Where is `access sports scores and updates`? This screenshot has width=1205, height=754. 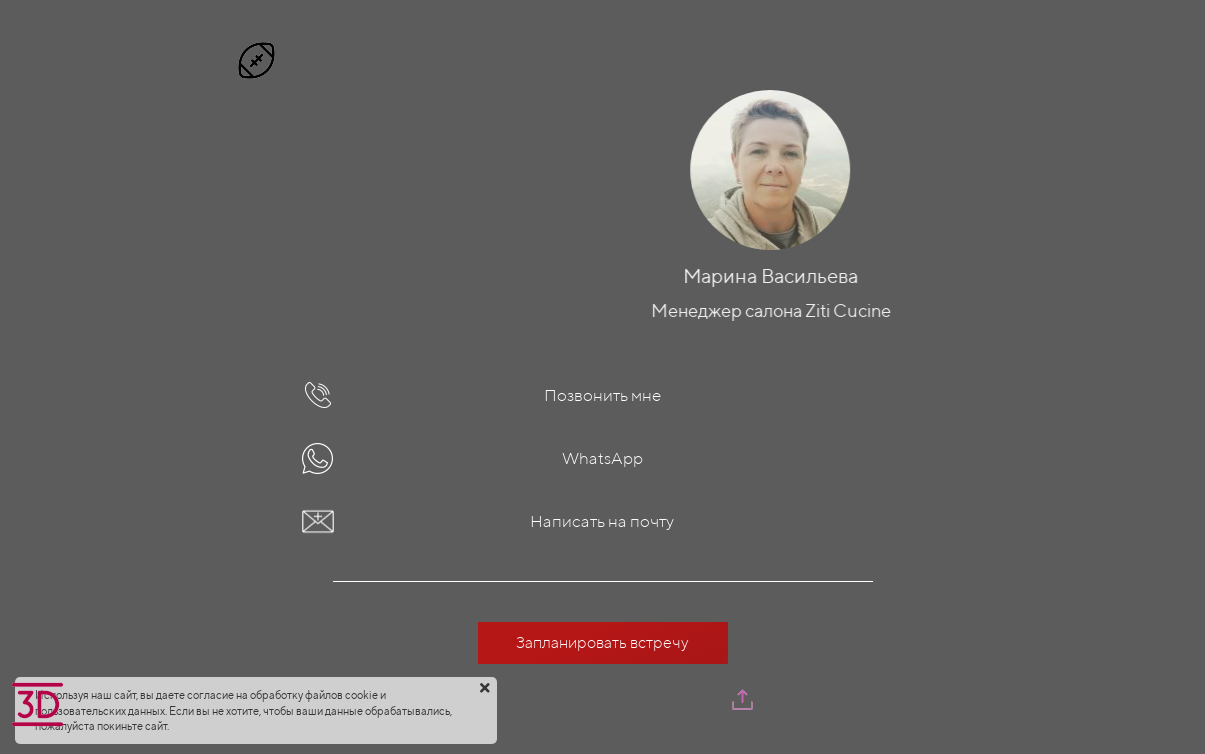 access sports scores and updates is located at coordinates (256, 60).